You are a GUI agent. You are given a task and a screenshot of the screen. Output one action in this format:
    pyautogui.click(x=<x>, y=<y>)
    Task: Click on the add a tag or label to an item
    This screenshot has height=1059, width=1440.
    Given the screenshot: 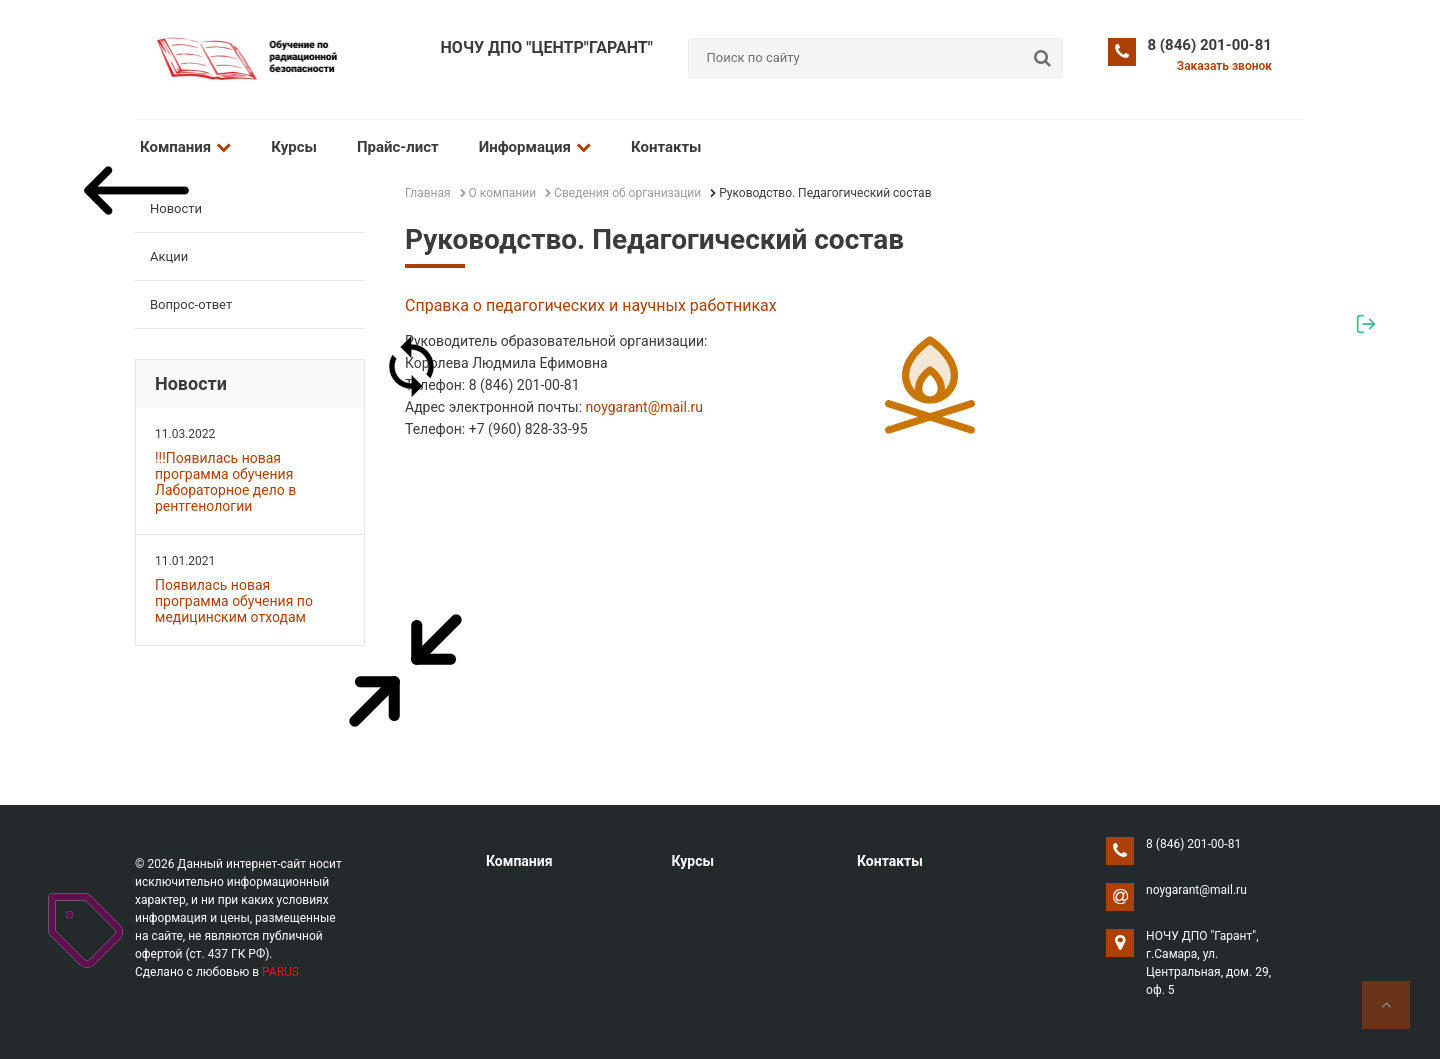 What is the action you would take?
    pyautogui.click(x=87, y=932)
    